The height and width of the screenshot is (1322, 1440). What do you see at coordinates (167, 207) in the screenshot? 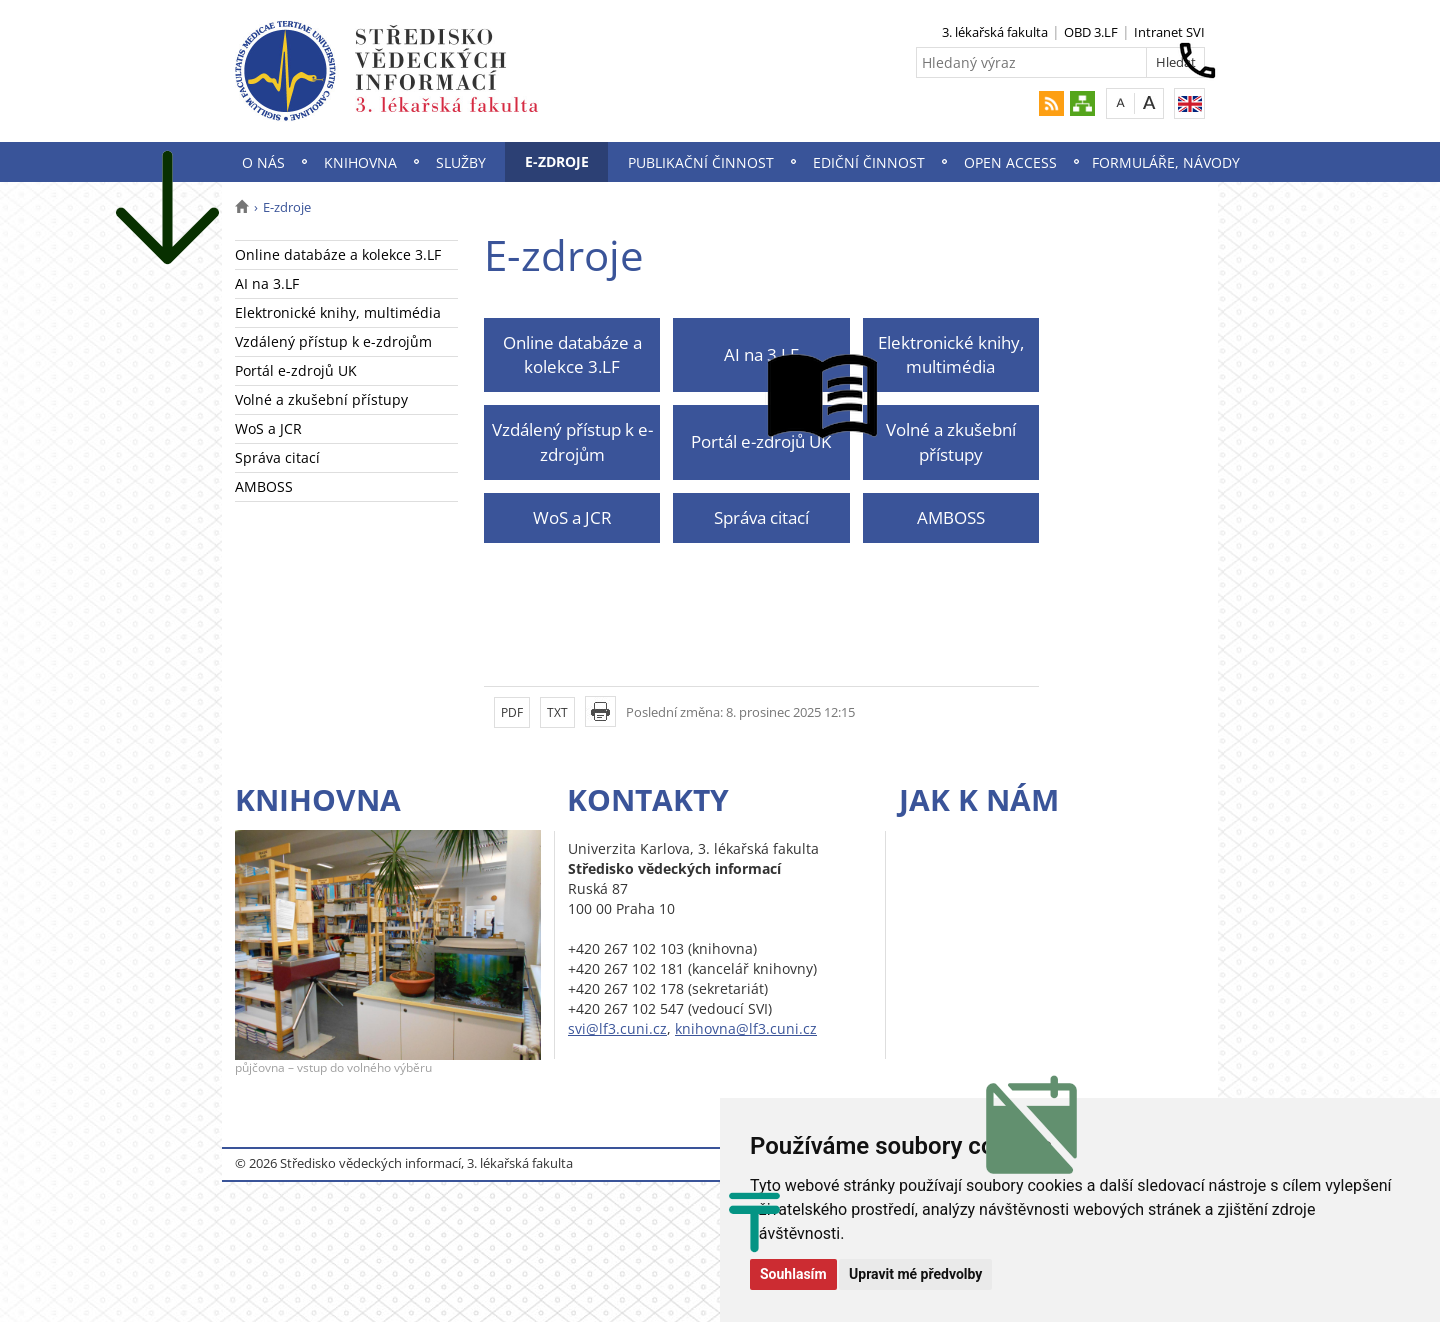
I see `scroll down or view more content` at bounding box center [167, 207].